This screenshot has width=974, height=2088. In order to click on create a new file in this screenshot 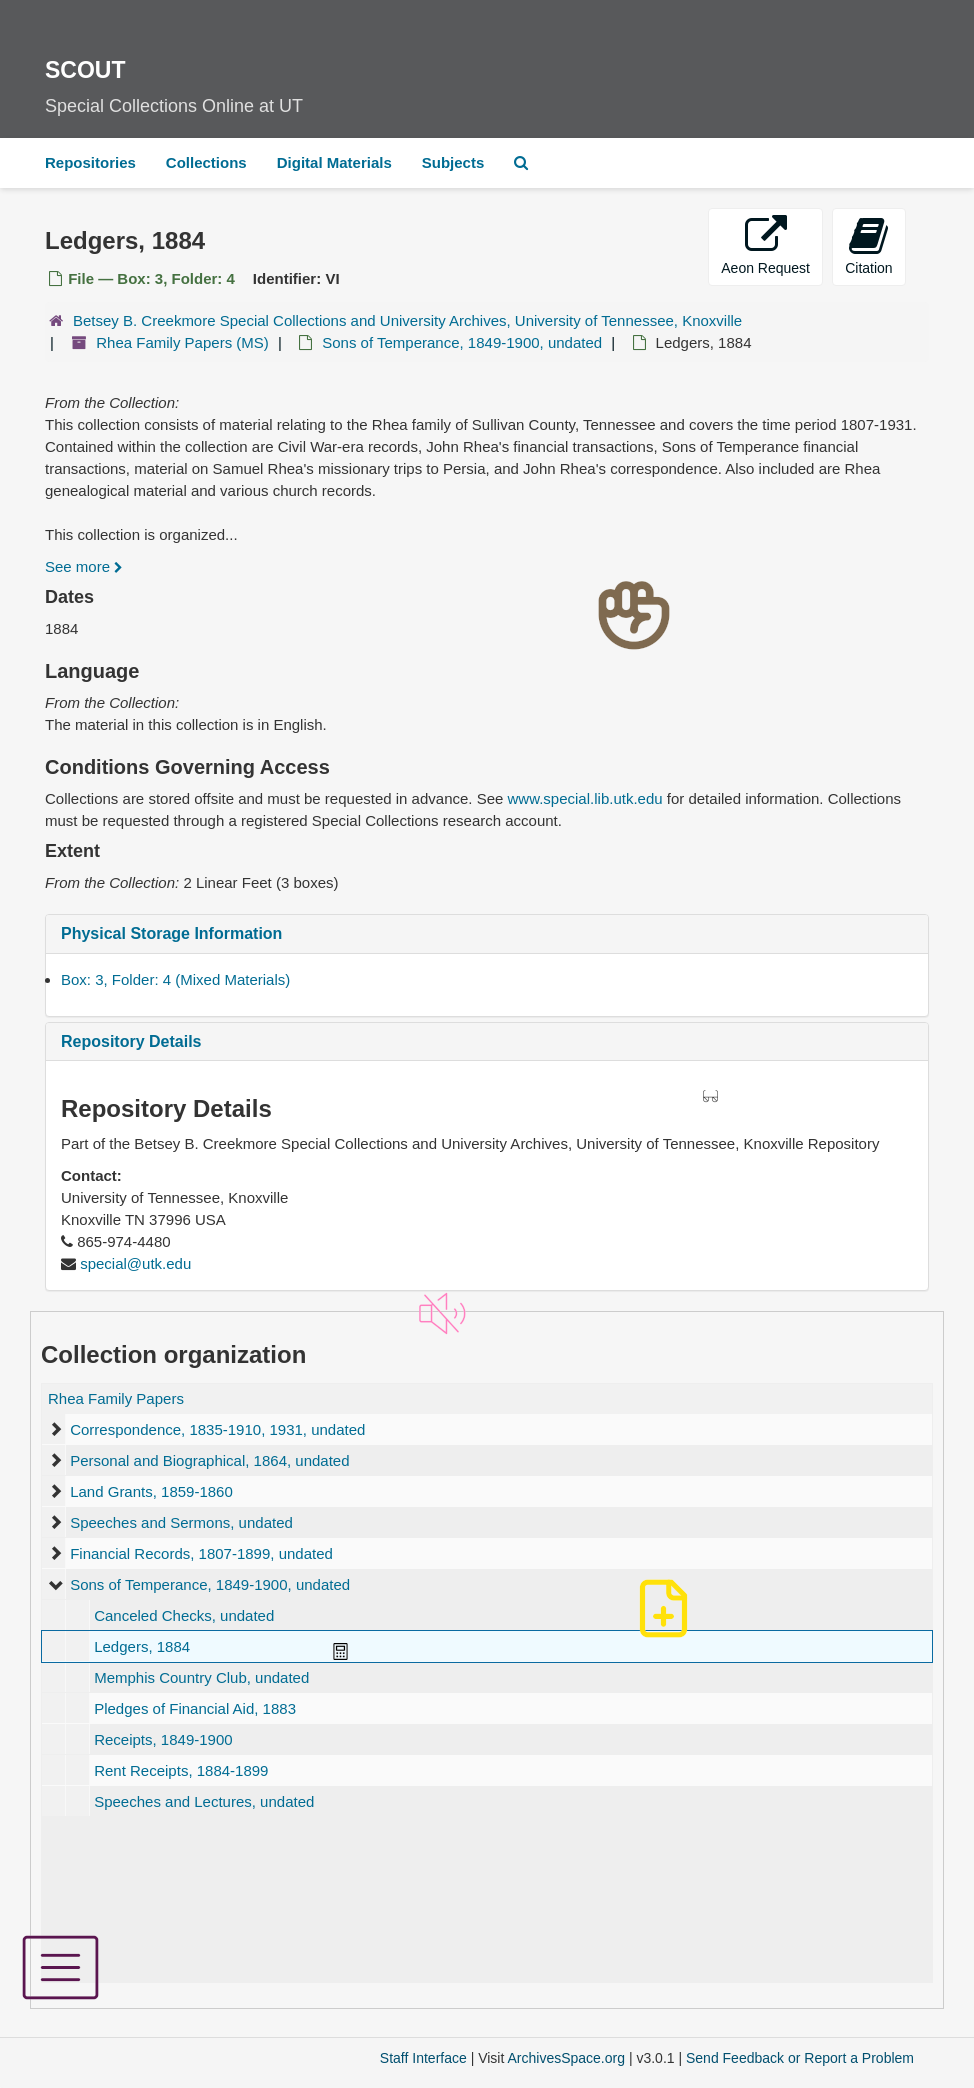, I will do `click(663, 1608)`.